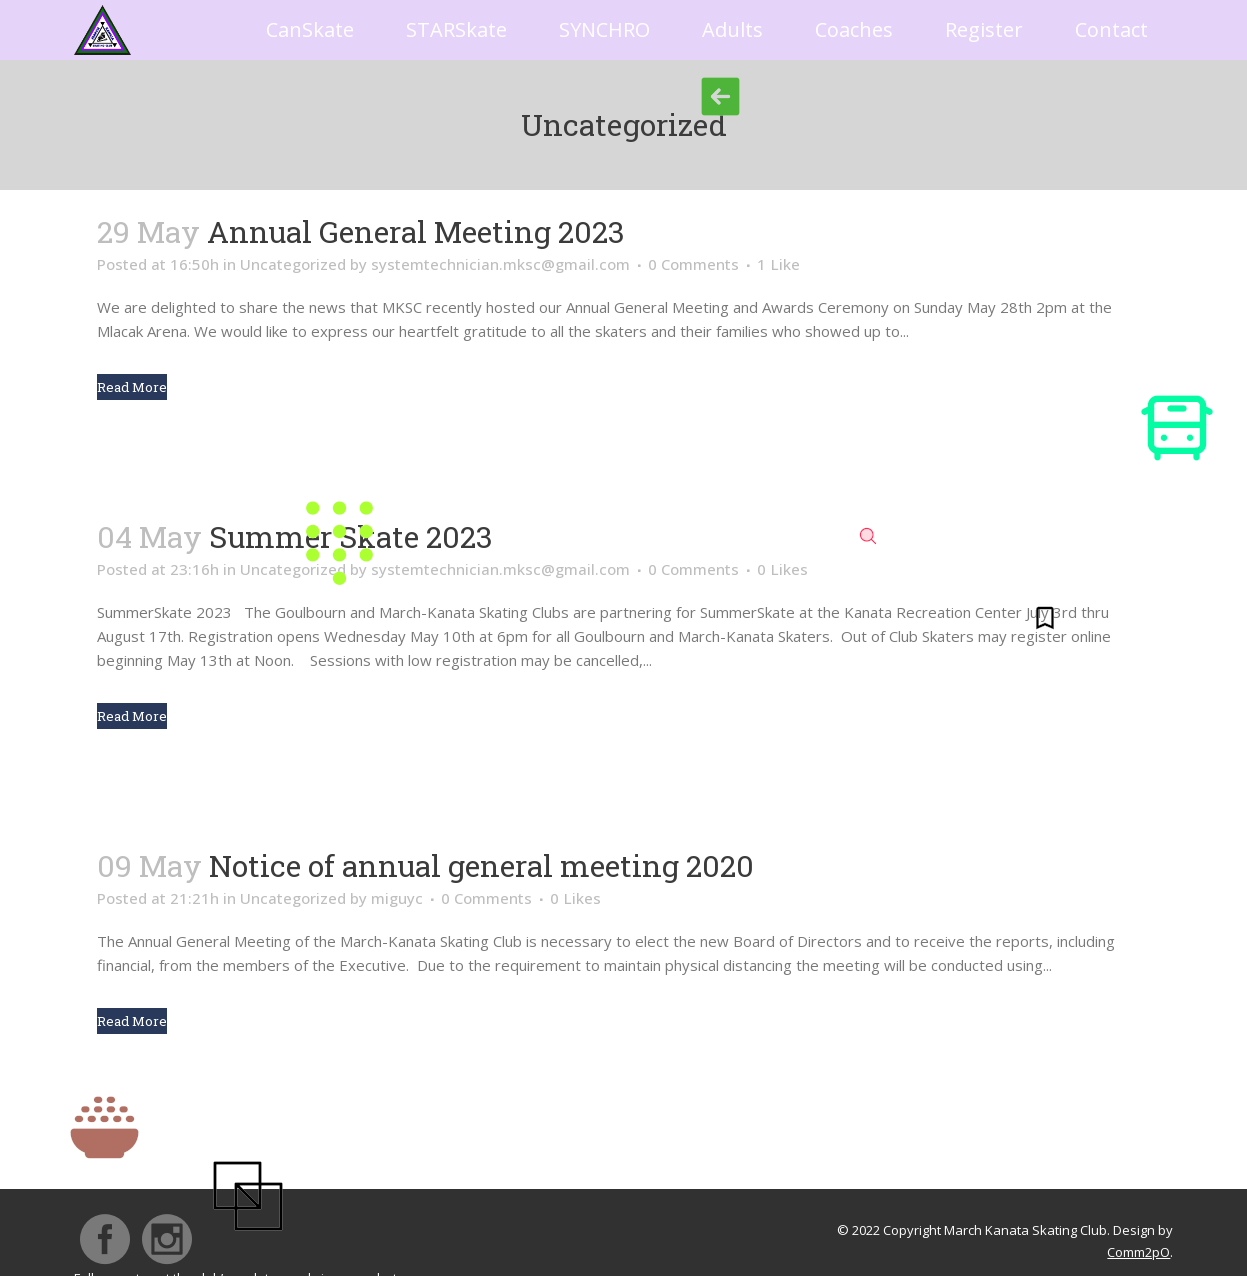 This screenshot has height=1276, width=1247. What do you see at coordinates (1045, 618) in the screenshot?
I see `bookmark this item` at bounding box center [1045, 618].